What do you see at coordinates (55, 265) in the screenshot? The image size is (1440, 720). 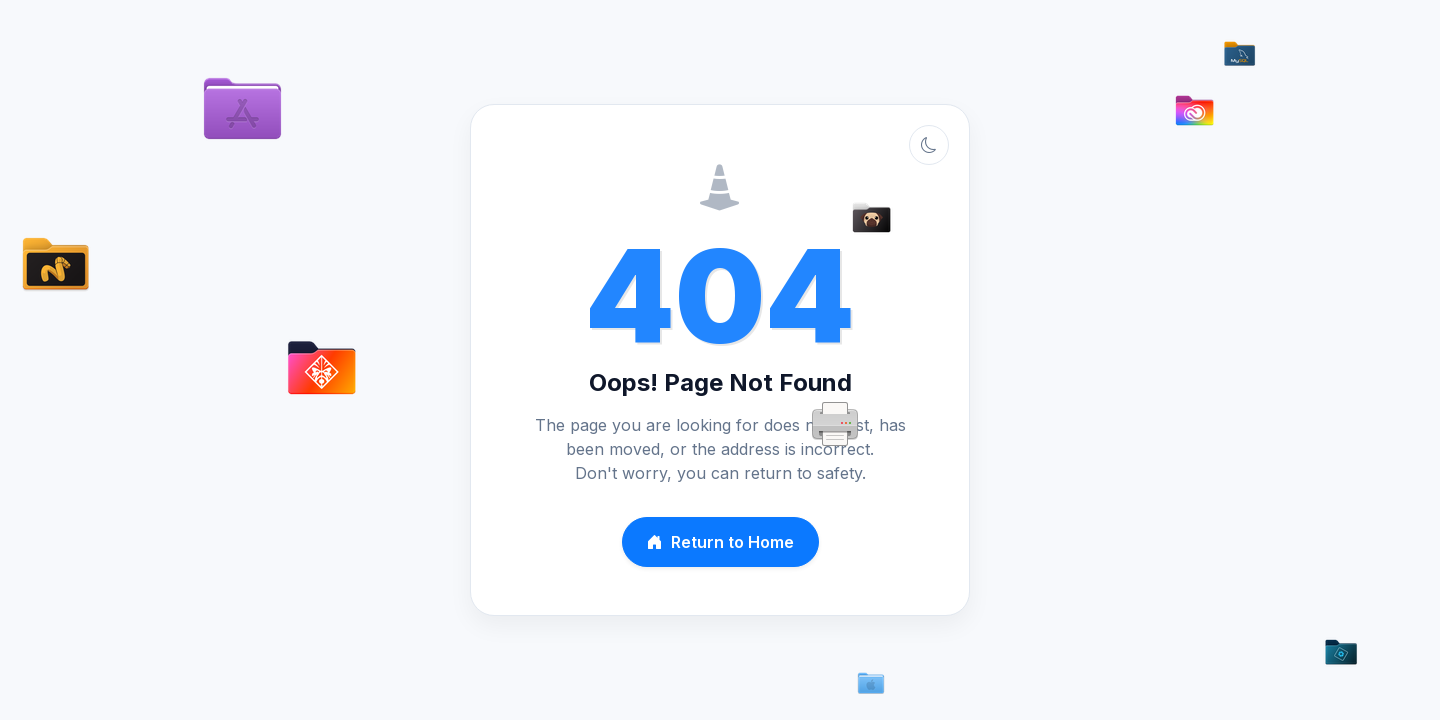 I see `open the Modo 3D modeling application folder` at bounding box center [55, 265].